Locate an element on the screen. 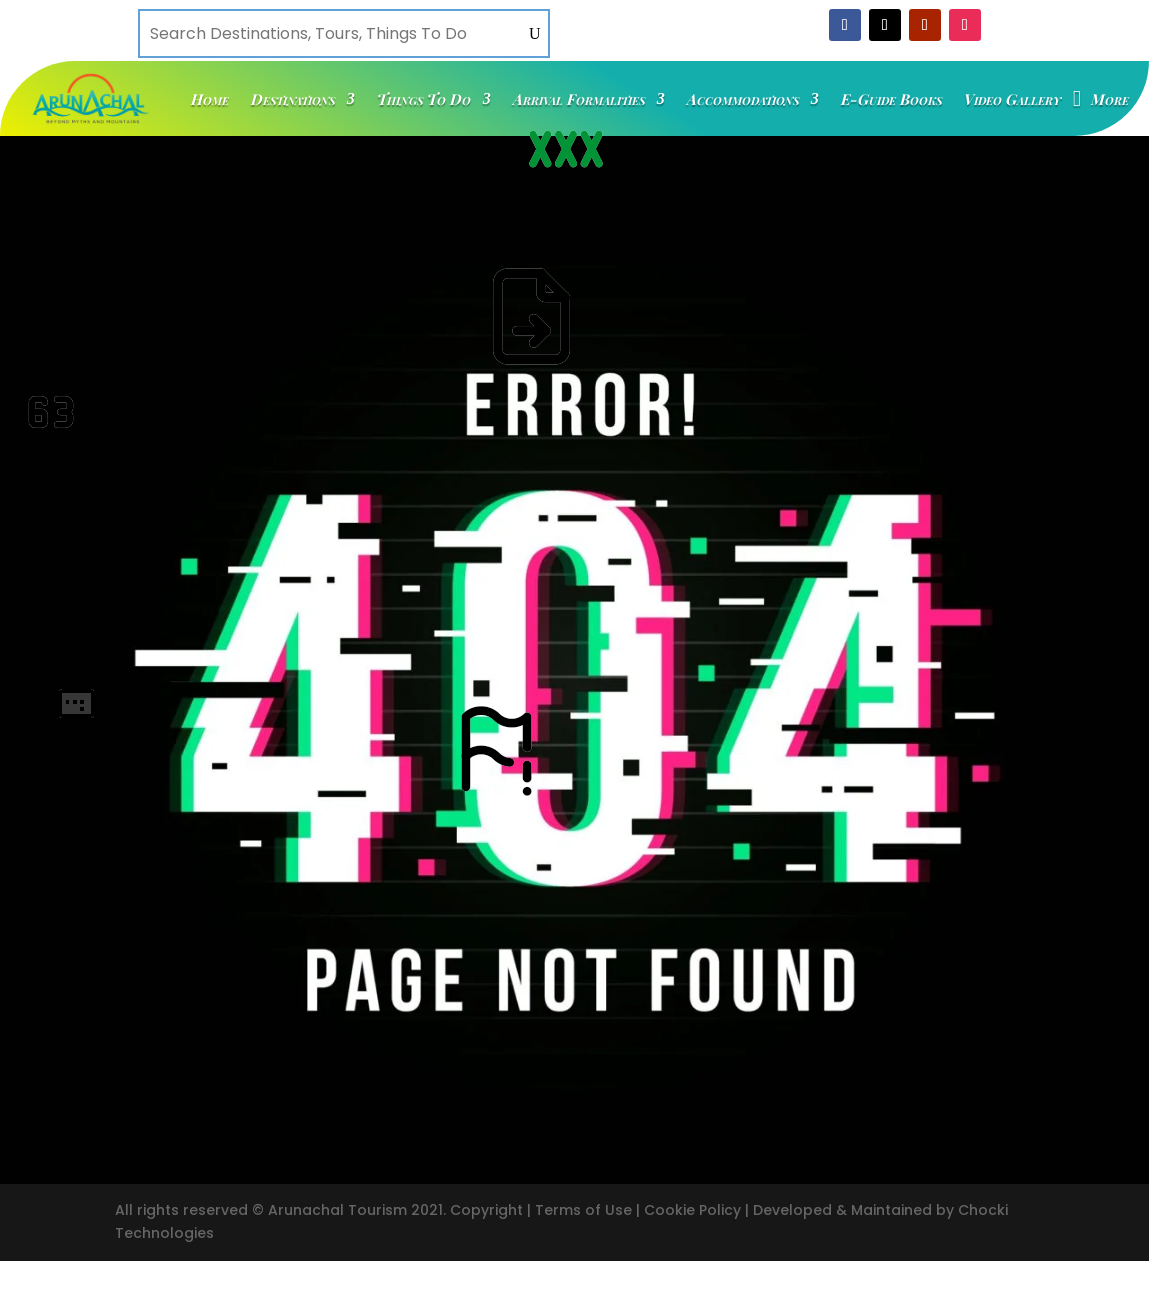  adjust image aspect ratio settings is located at coordinates (76, 703).